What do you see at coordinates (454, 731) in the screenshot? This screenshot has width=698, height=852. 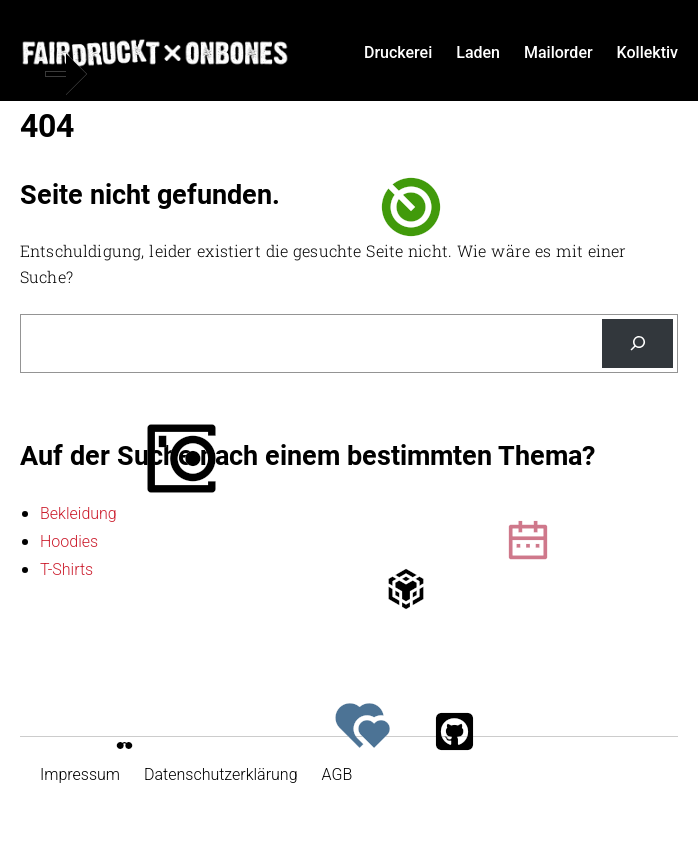 I see `link to github repository` at bounding box center [454, 731].